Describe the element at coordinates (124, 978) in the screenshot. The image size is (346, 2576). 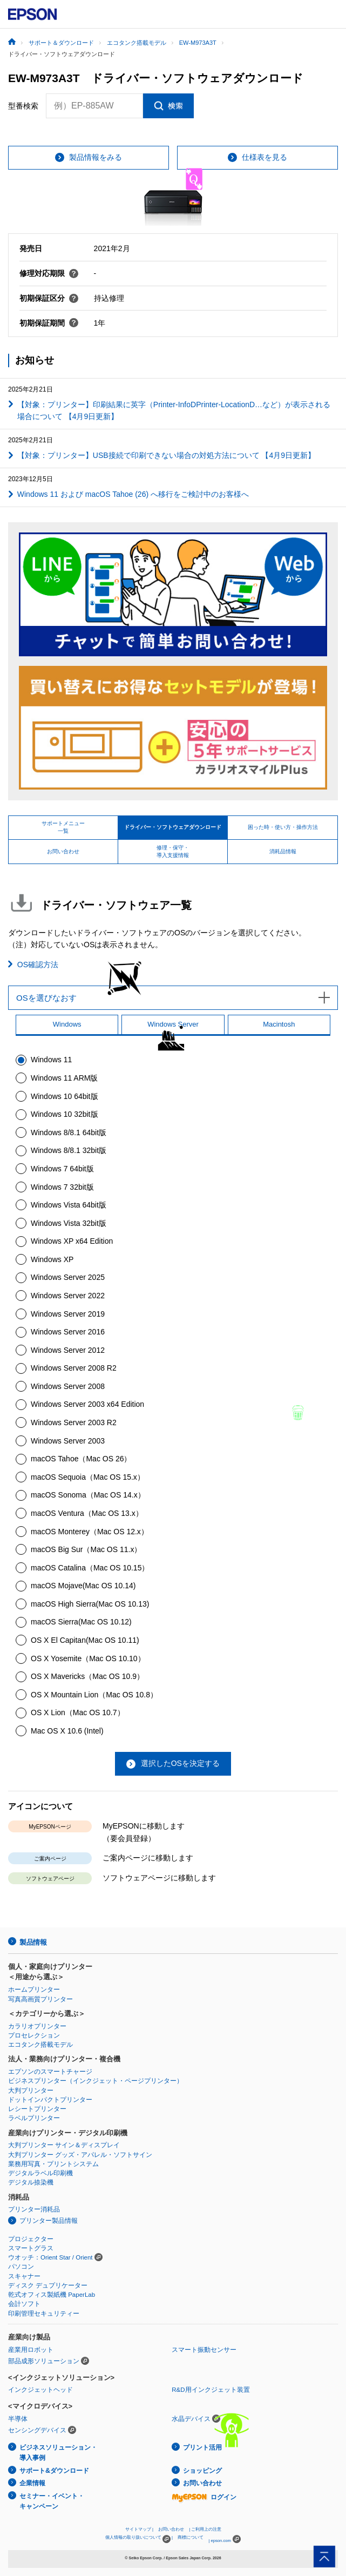
I see `equip lightning bow weapon` at that location.